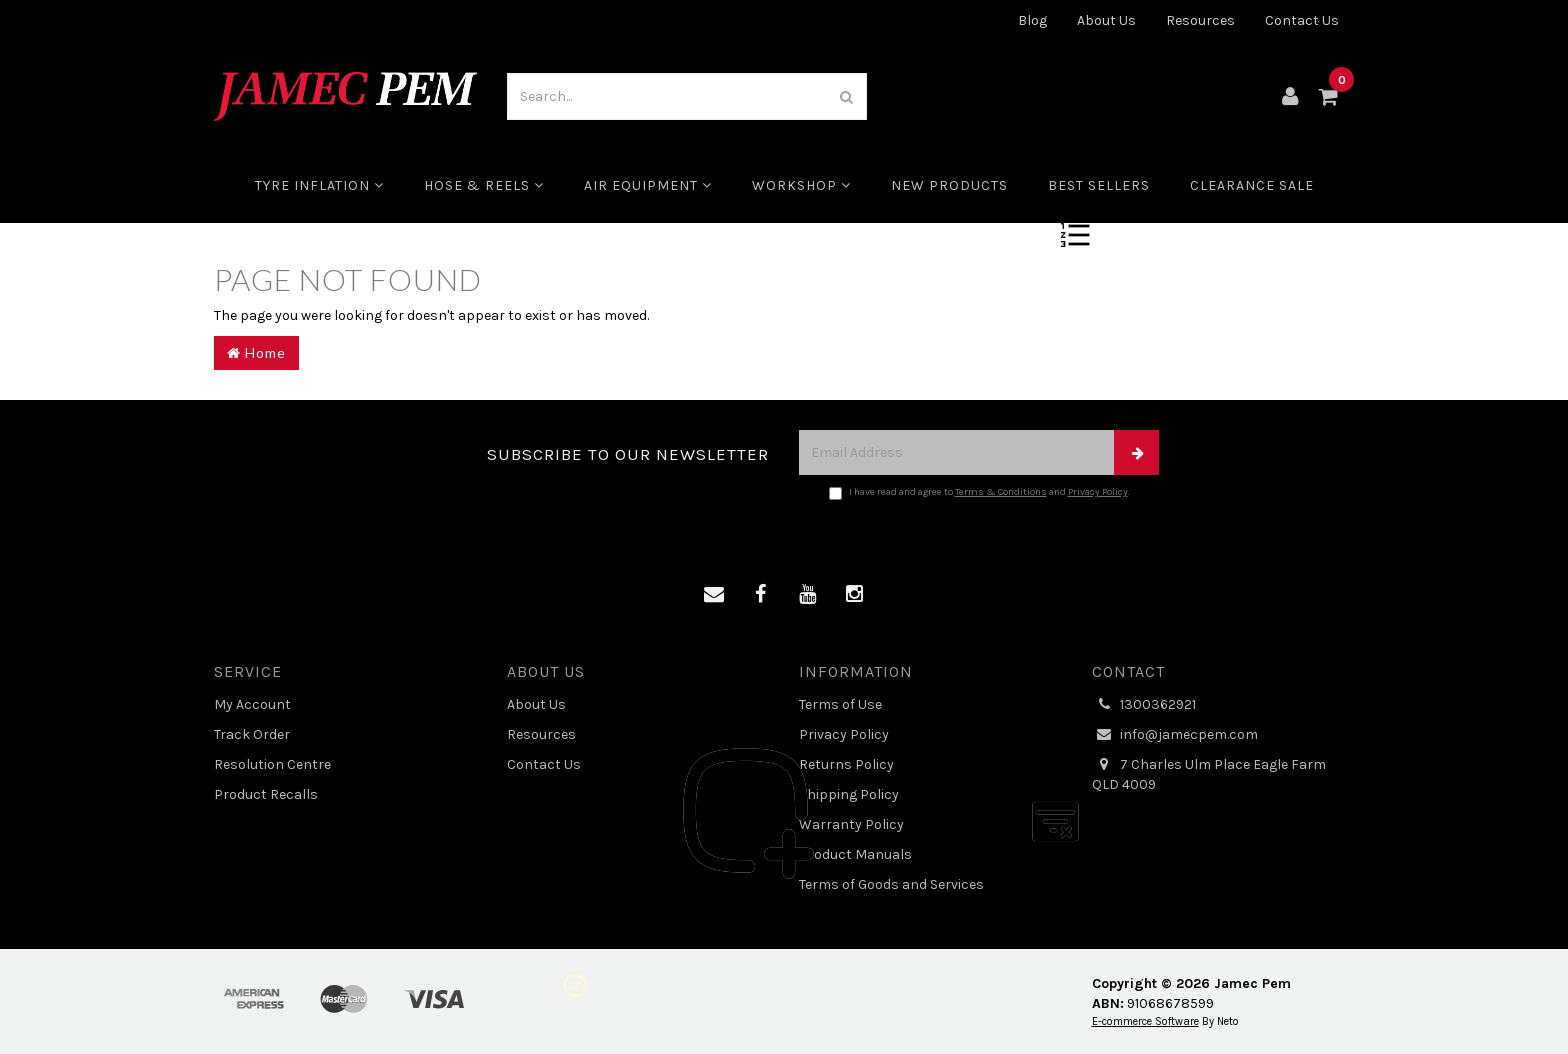  What do you see at coordinates (1055, 821) in the screenshot?
I see `clear all active filters` at bounding box center [1055, 821].